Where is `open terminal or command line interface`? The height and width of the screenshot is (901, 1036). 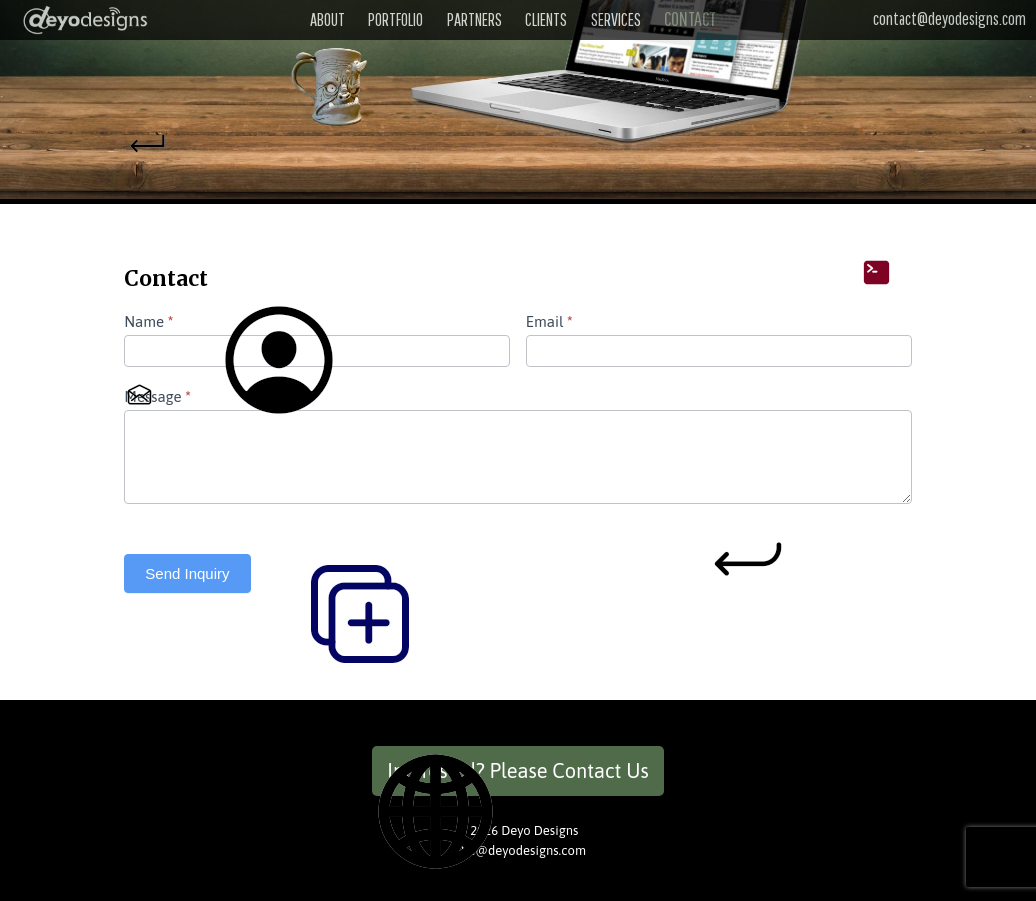 open terminal or command line interface is located at coordinates (876, 272).